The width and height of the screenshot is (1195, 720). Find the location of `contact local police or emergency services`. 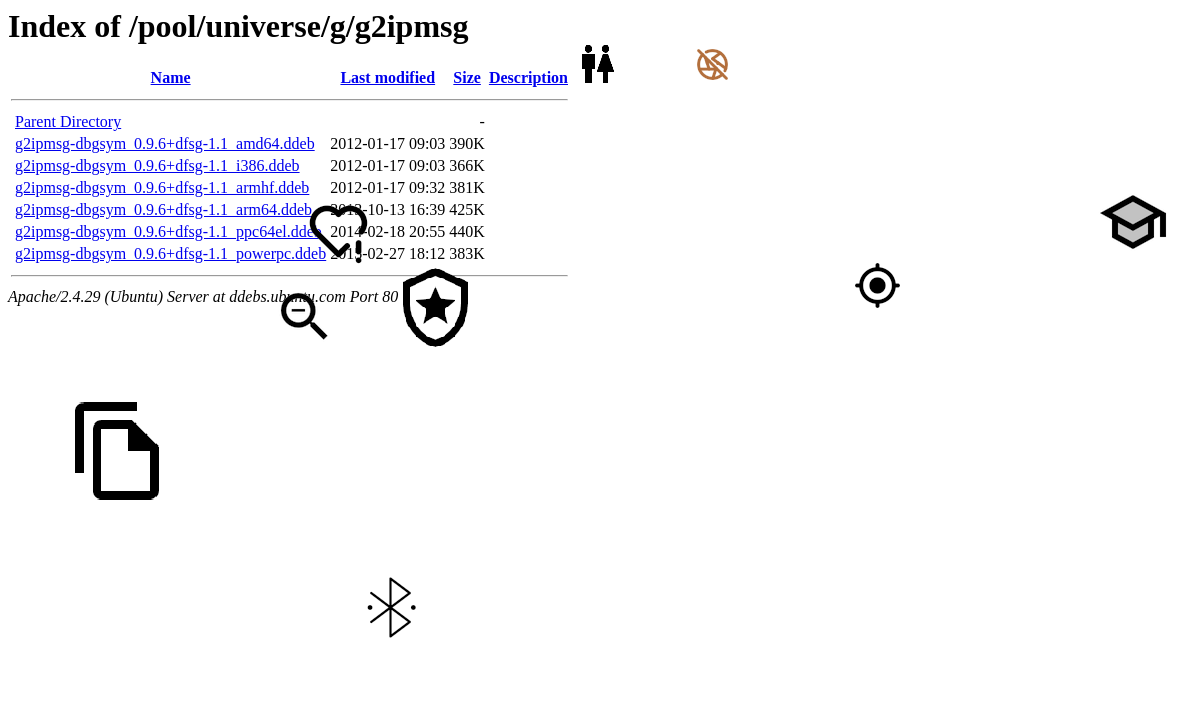

contact local police or emergency services is located at coordinates (435, 307).